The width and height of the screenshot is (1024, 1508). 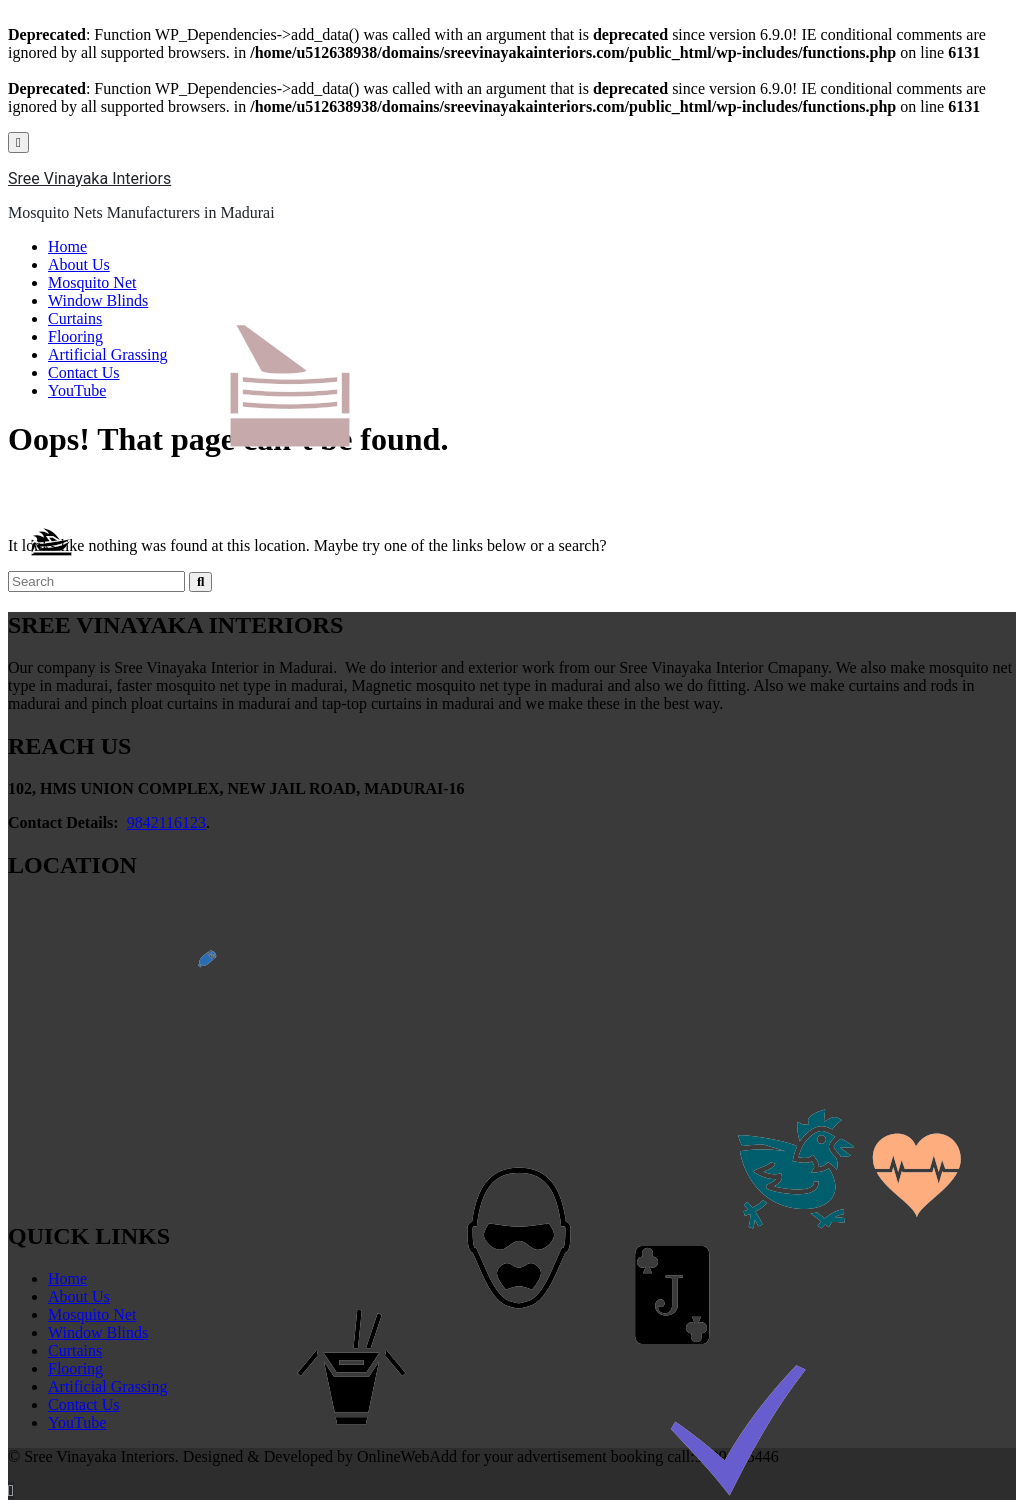 What do you see at coordinates (51, 535) in the screenshot?
I see `select speedboat or watercraft vehicle` at bounding box center [51, 535].